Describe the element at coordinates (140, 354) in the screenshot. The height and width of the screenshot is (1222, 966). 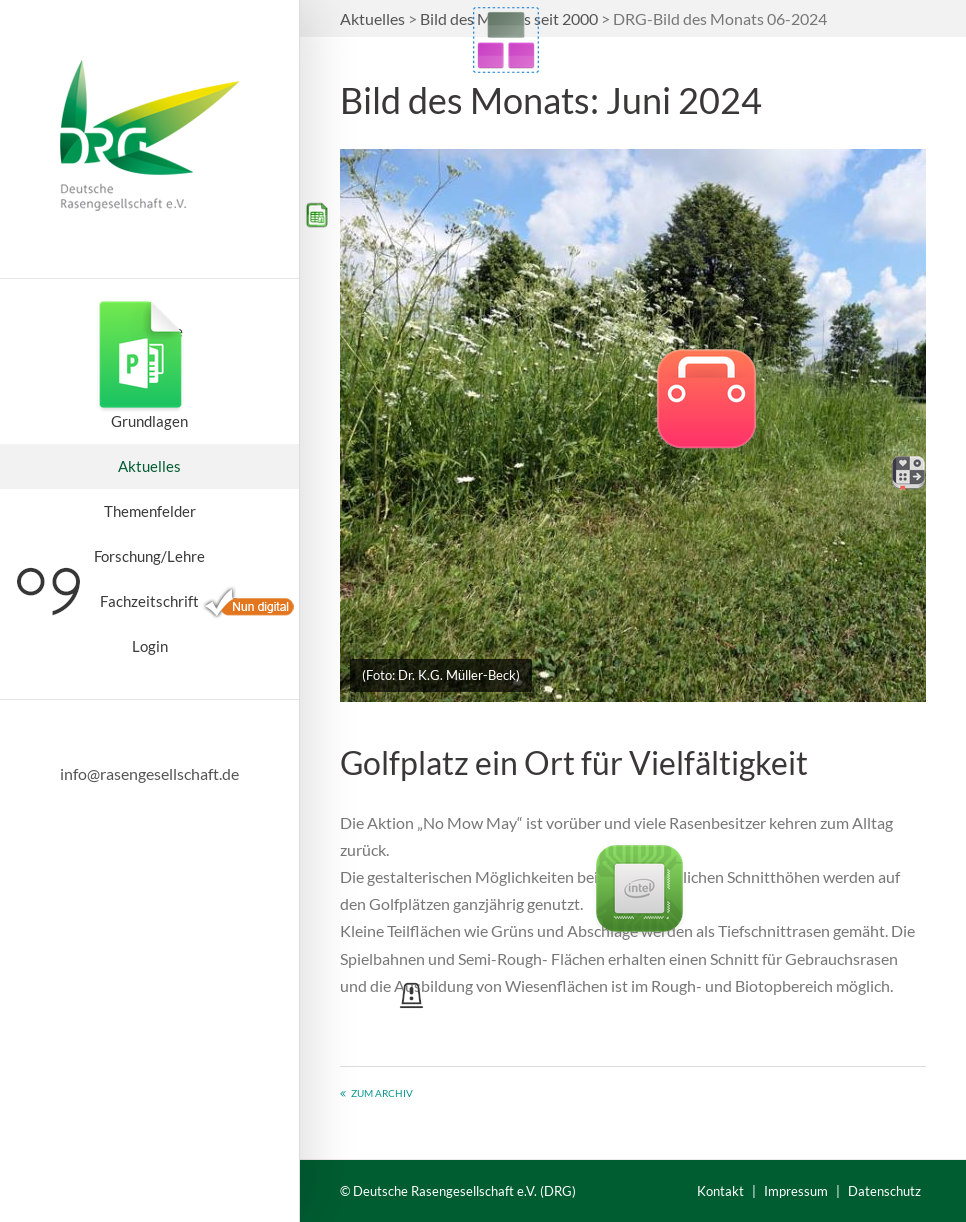
I see `a microsoft publisher document file` at that location.